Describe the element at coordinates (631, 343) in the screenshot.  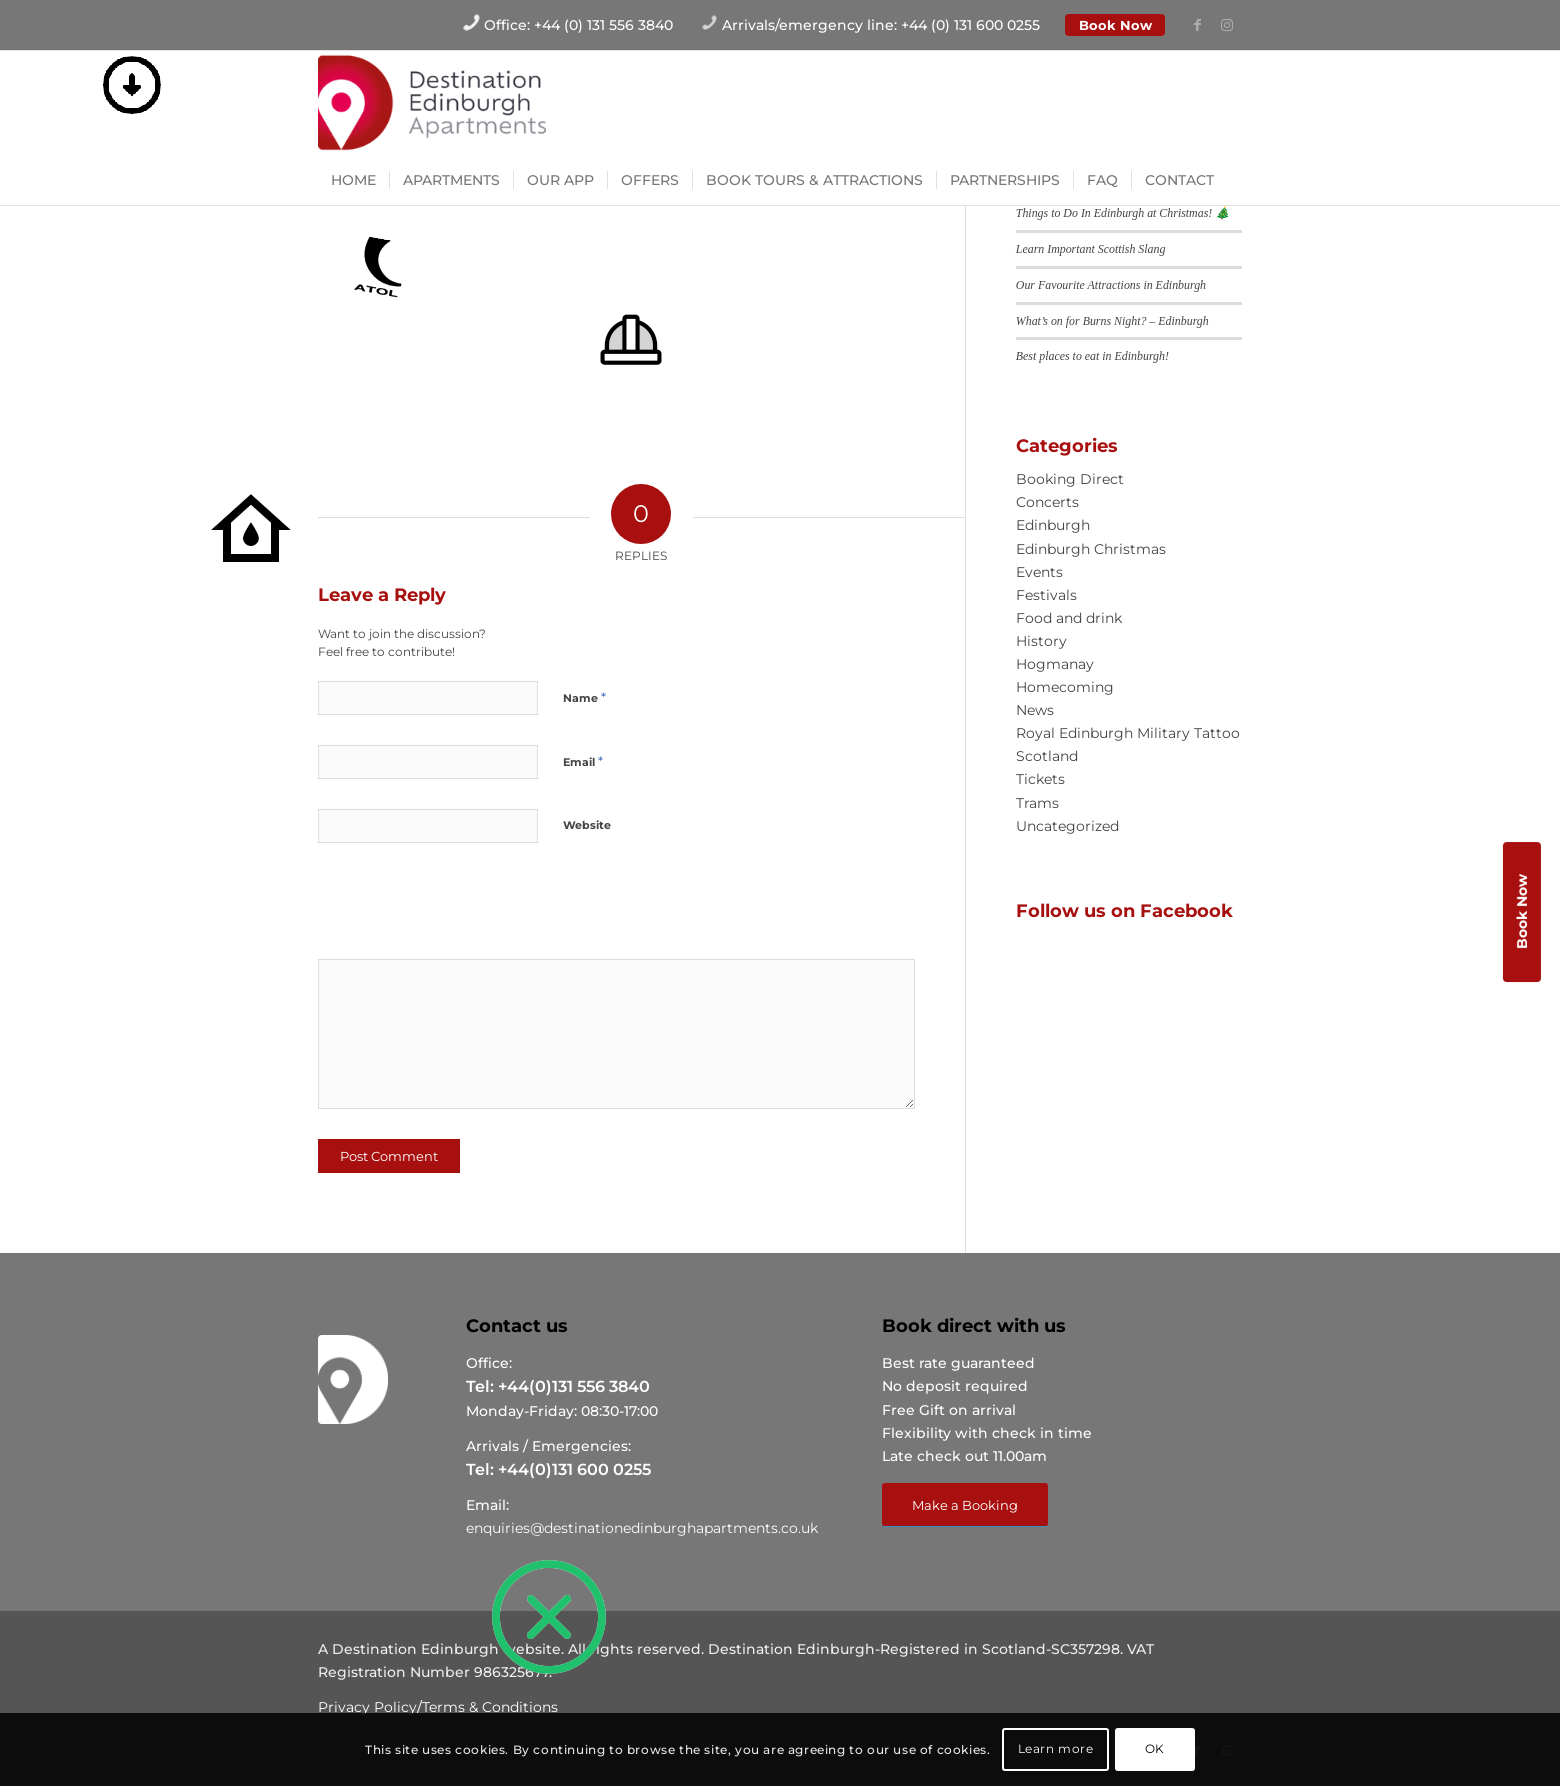
I see `access construction or worksite tools` at that location.